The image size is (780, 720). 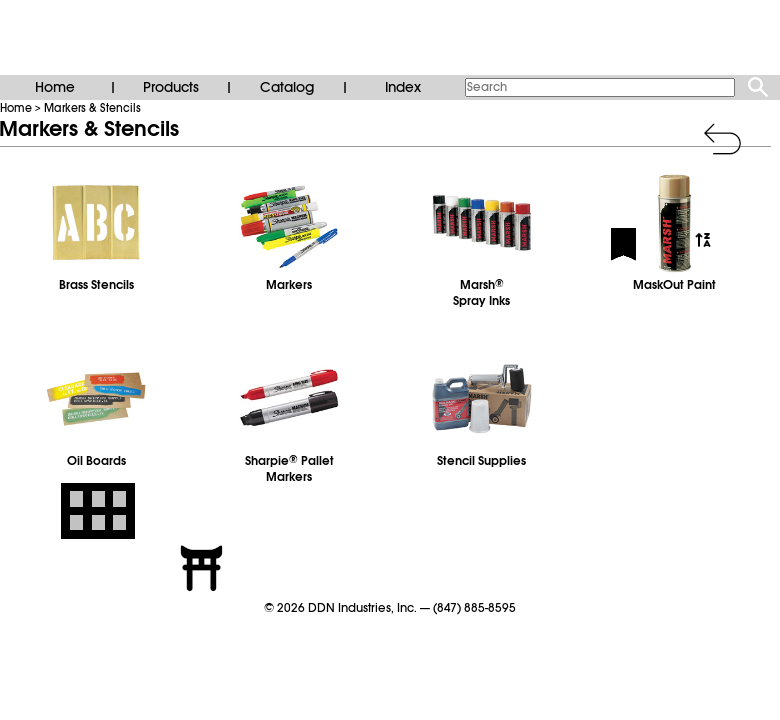 What do you see at coordinates (201, 567) in the screenshot?
I see `indicates Japanese culture or travel content` at bounding box center [201, 567].